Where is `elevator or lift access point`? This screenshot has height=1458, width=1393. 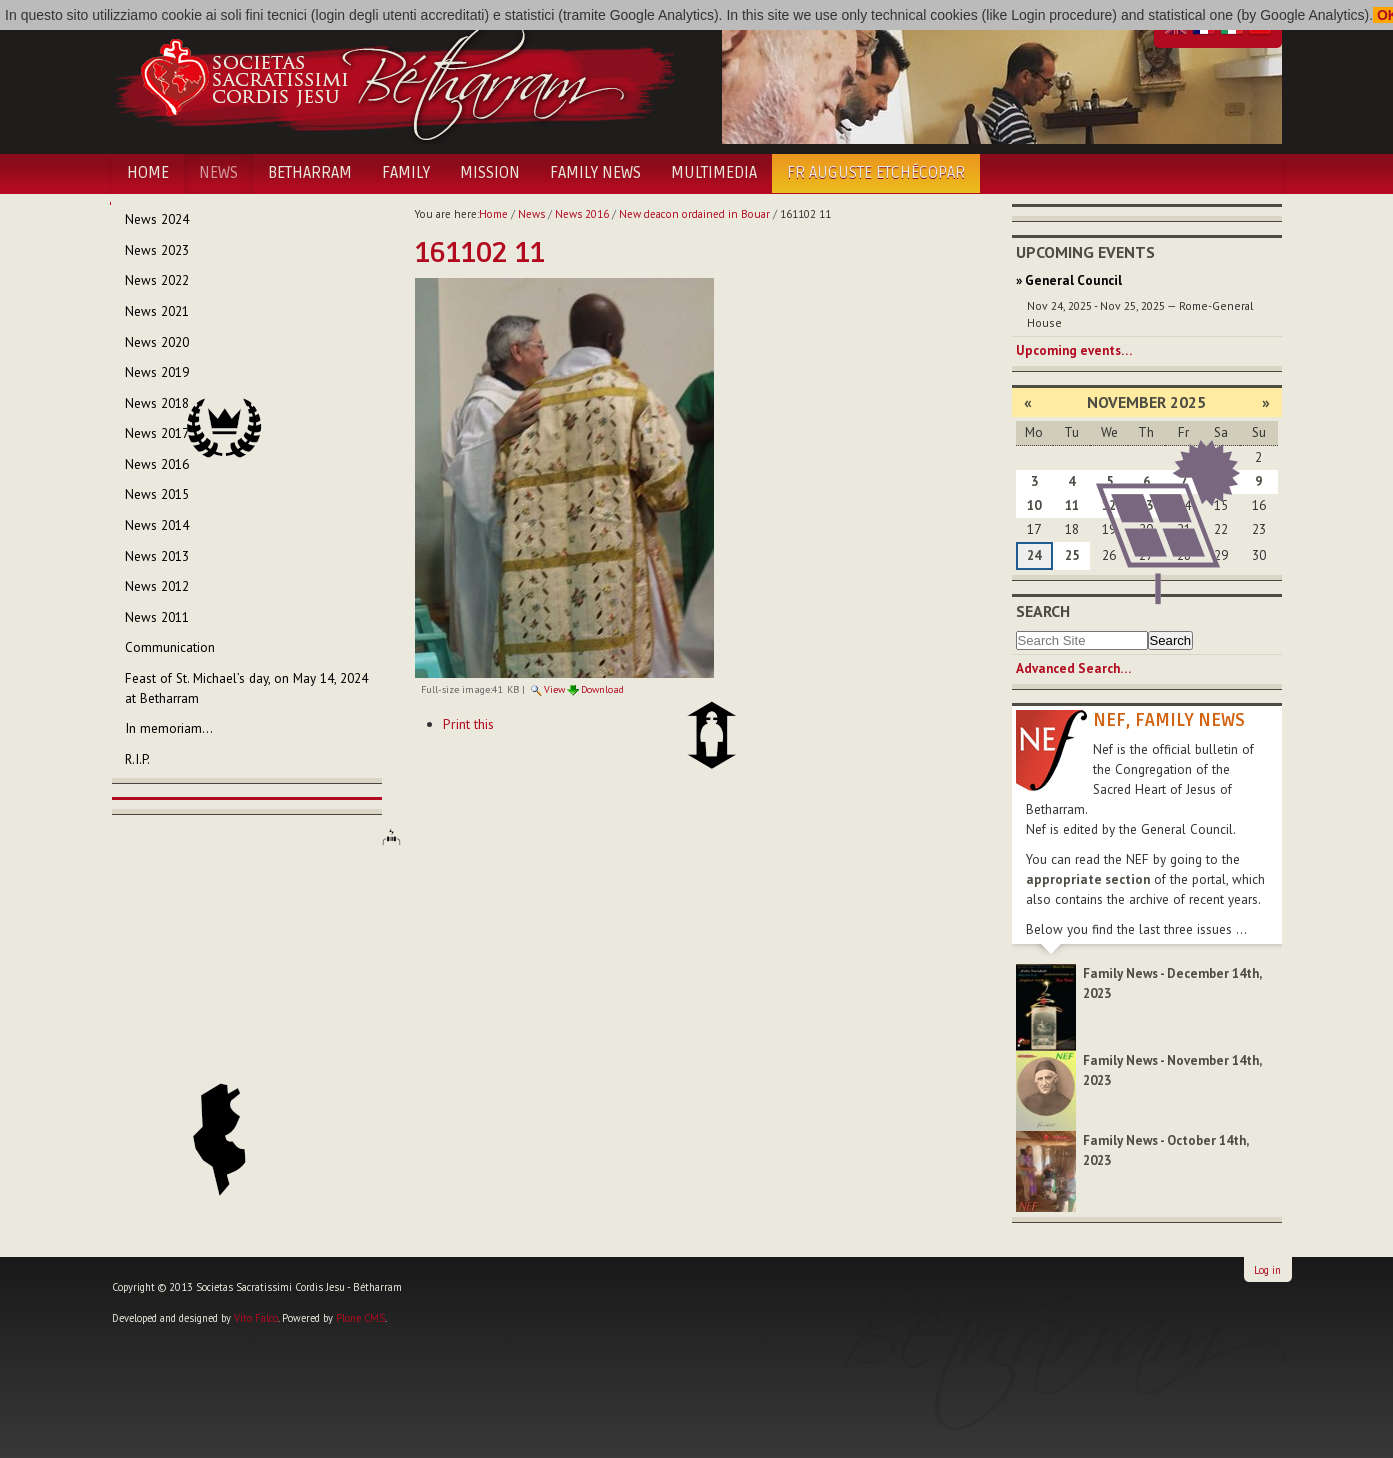 elevator or lift access point is located at coordinates (711, 734).